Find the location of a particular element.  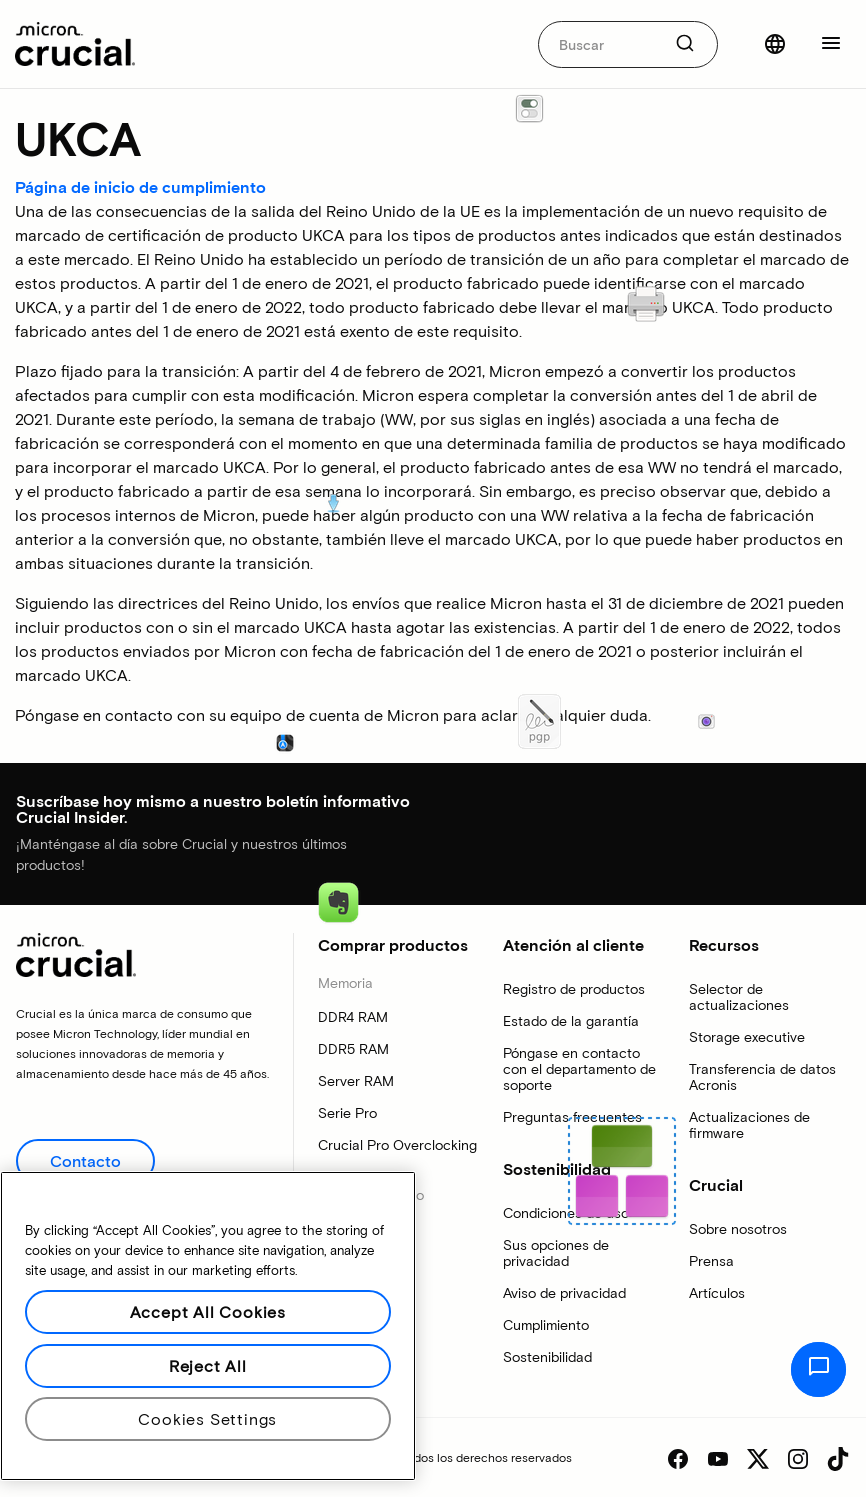

open webcamoid camera application is located at coordinates (706, 721).